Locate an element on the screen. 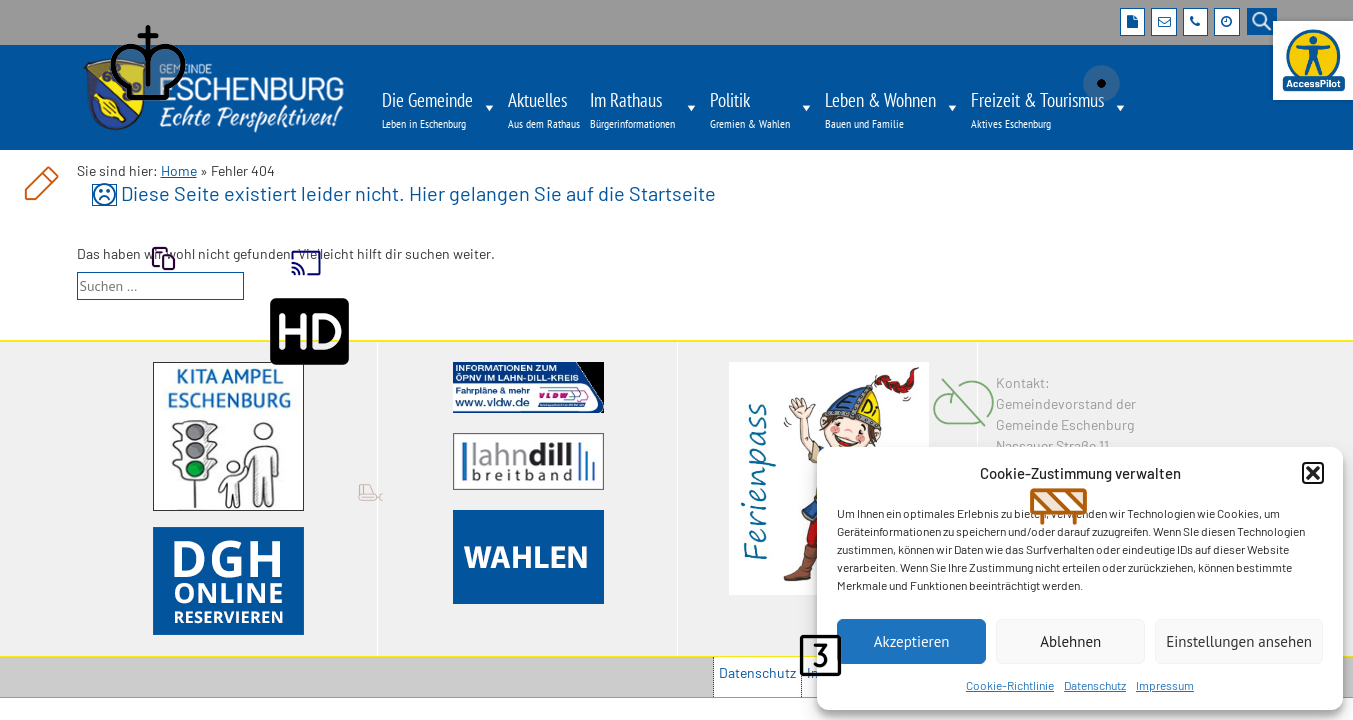 The image size is (1353, 720). edit content or text is located at coordinates (41, 184).